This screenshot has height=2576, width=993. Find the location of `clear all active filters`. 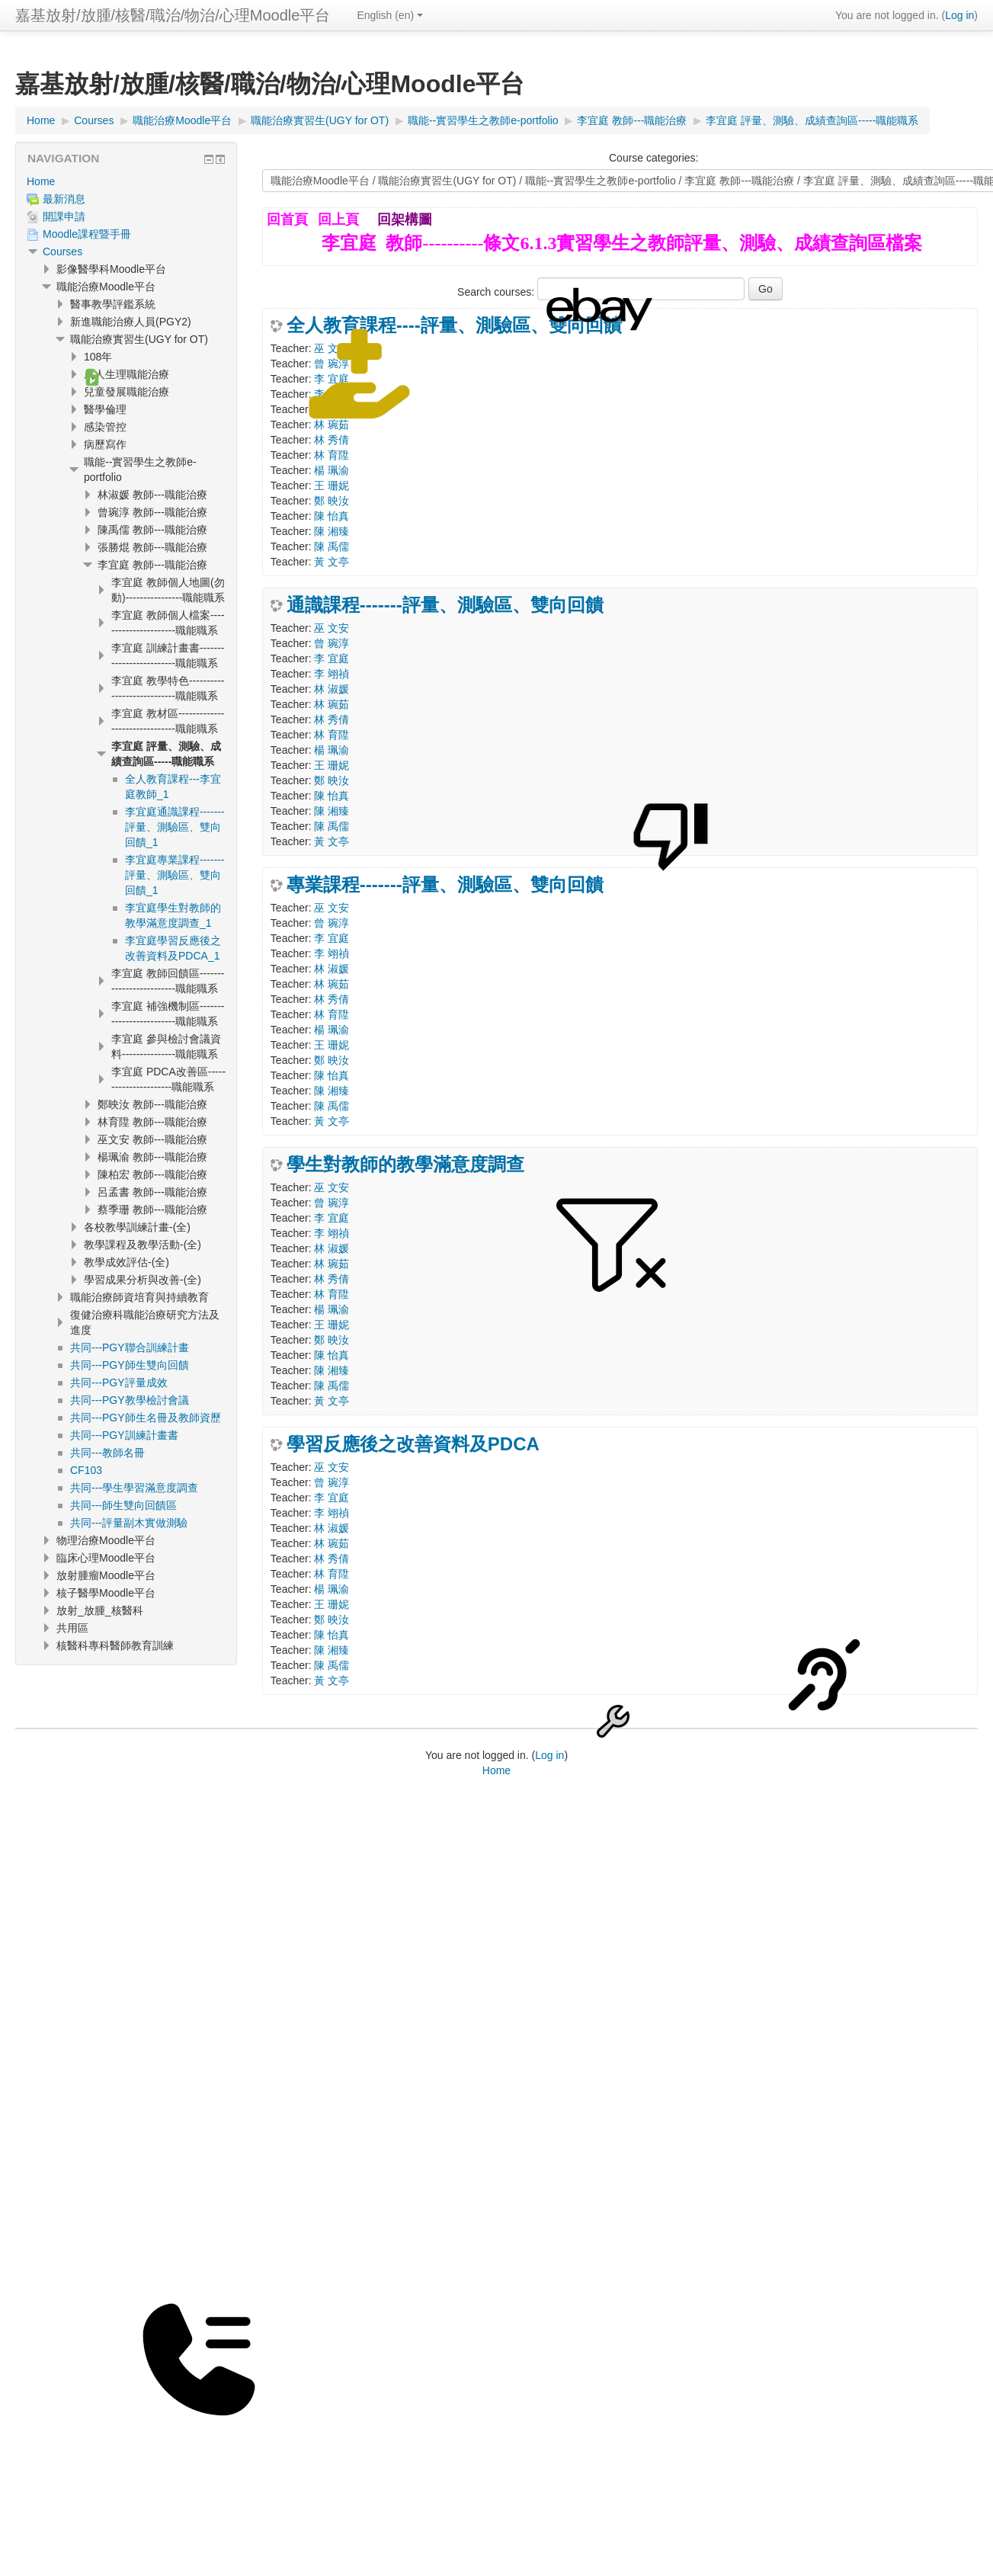

clear all active filters is located at coordinates (607, 1241).